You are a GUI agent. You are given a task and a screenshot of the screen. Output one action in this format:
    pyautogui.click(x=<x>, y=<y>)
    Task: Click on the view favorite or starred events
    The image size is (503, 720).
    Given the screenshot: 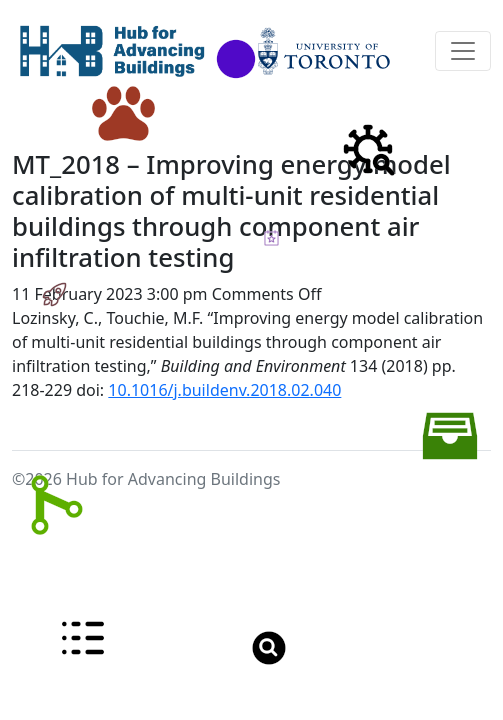 What is the action you would take?
    pyautogui.click(x=271, y=238)
    